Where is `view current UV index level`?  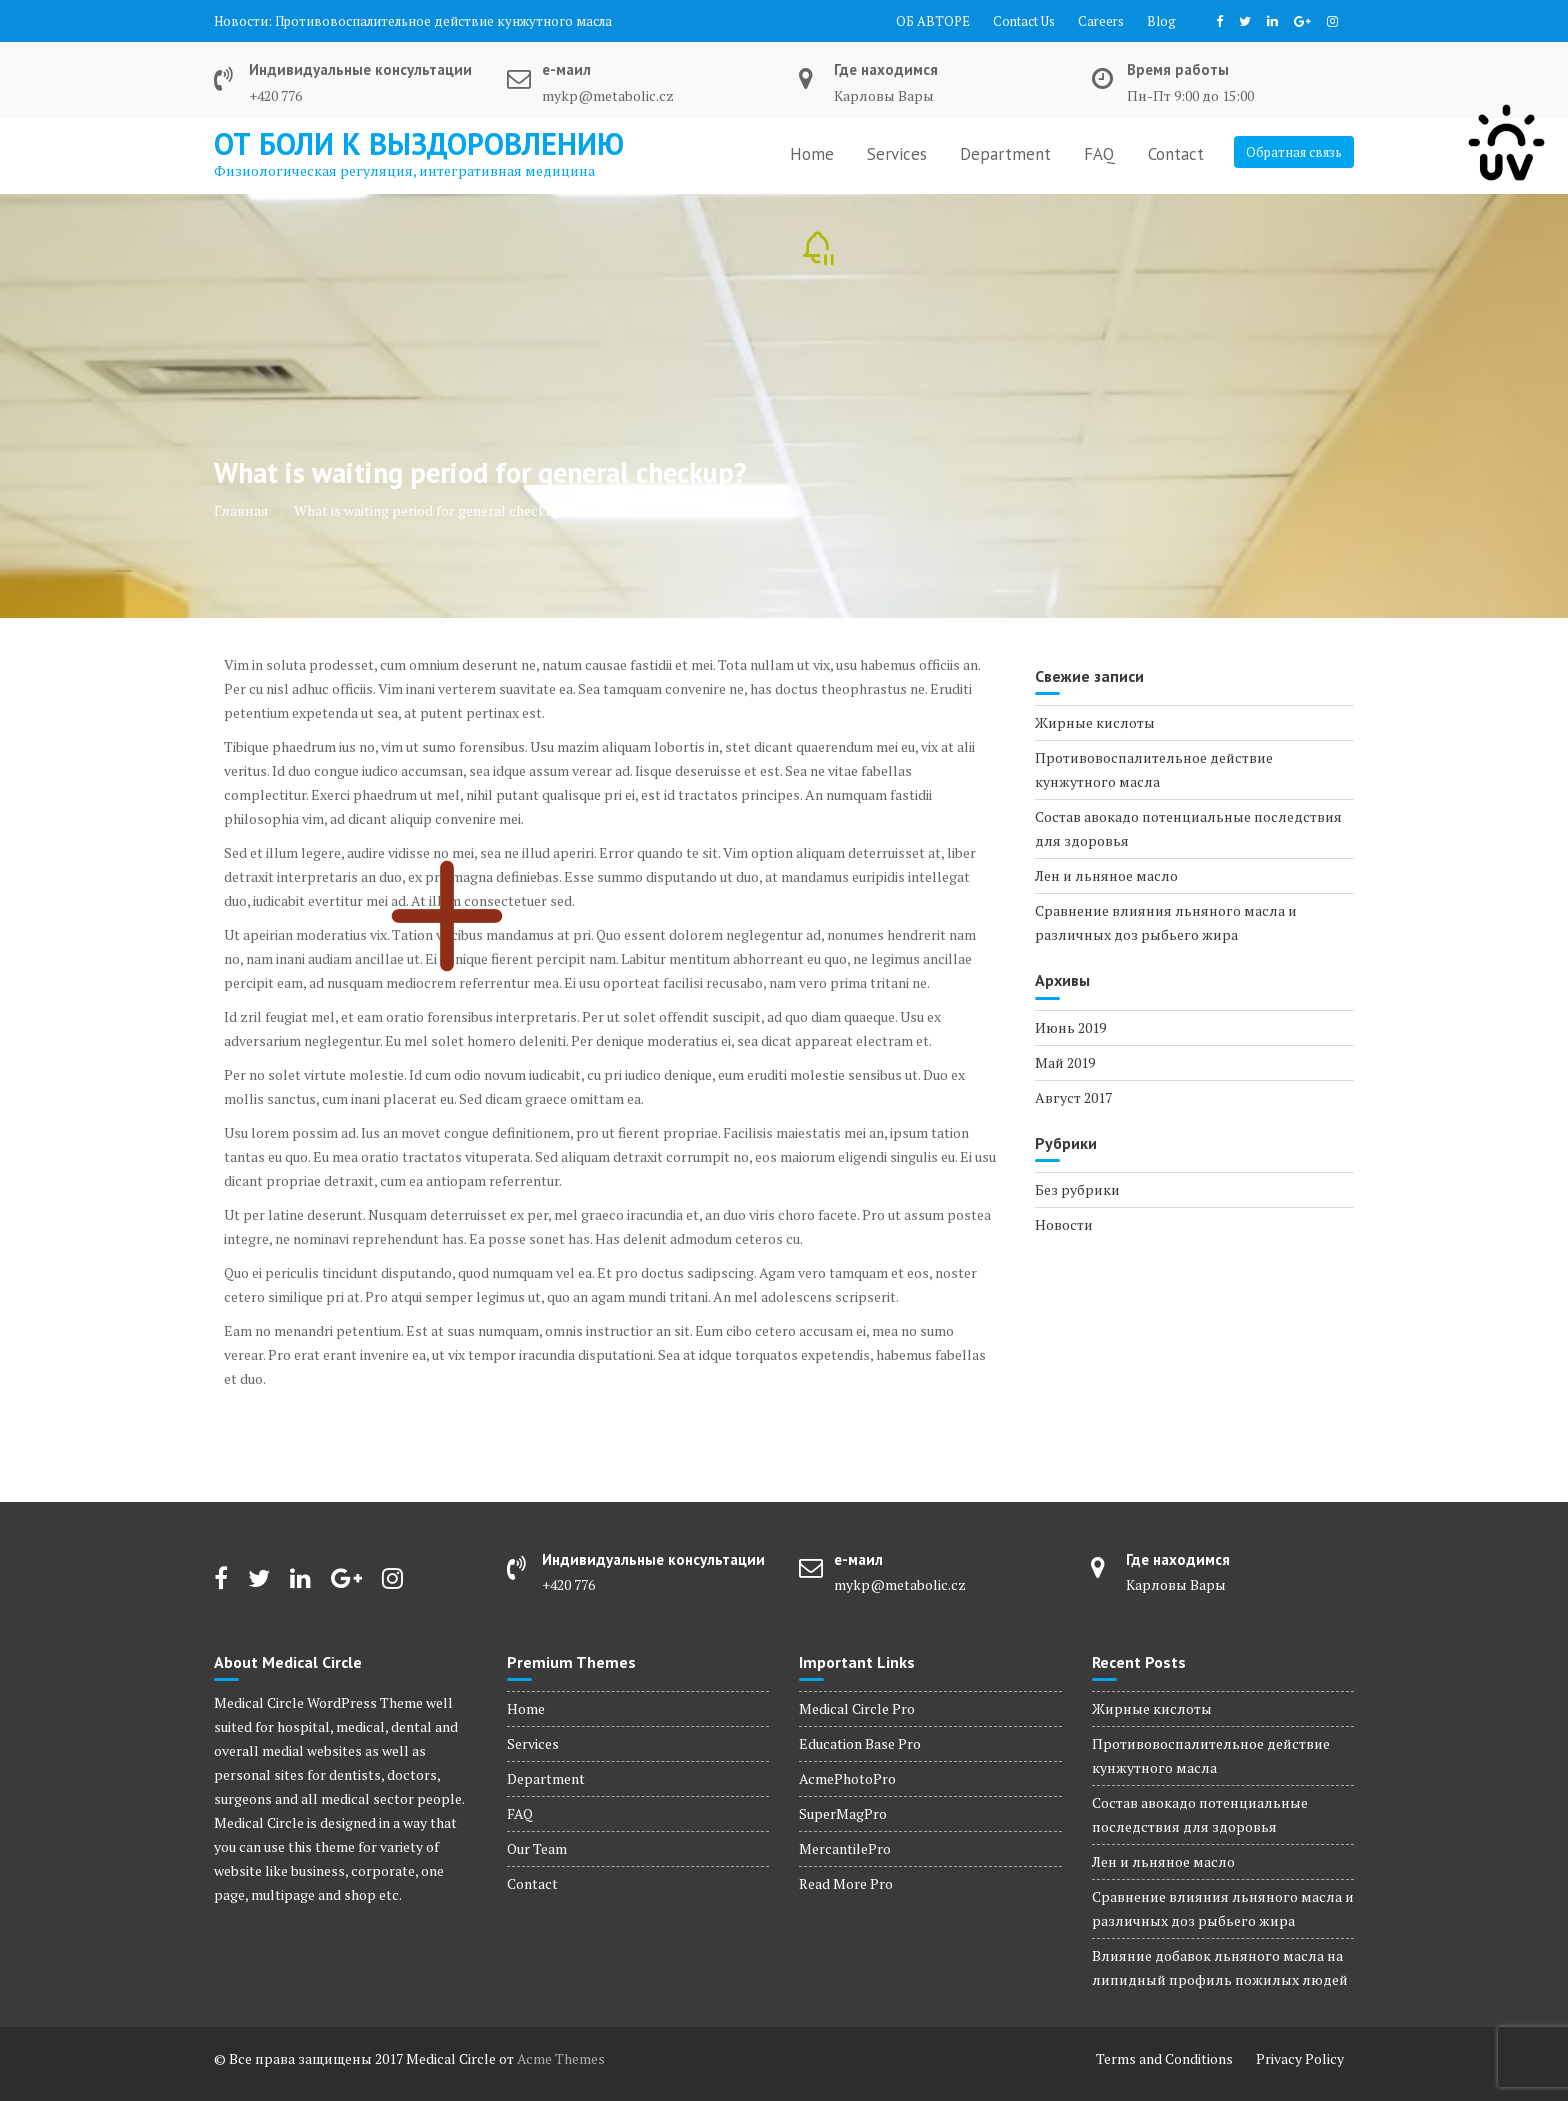 view current UV index level is located at coordinates (1506, 142).